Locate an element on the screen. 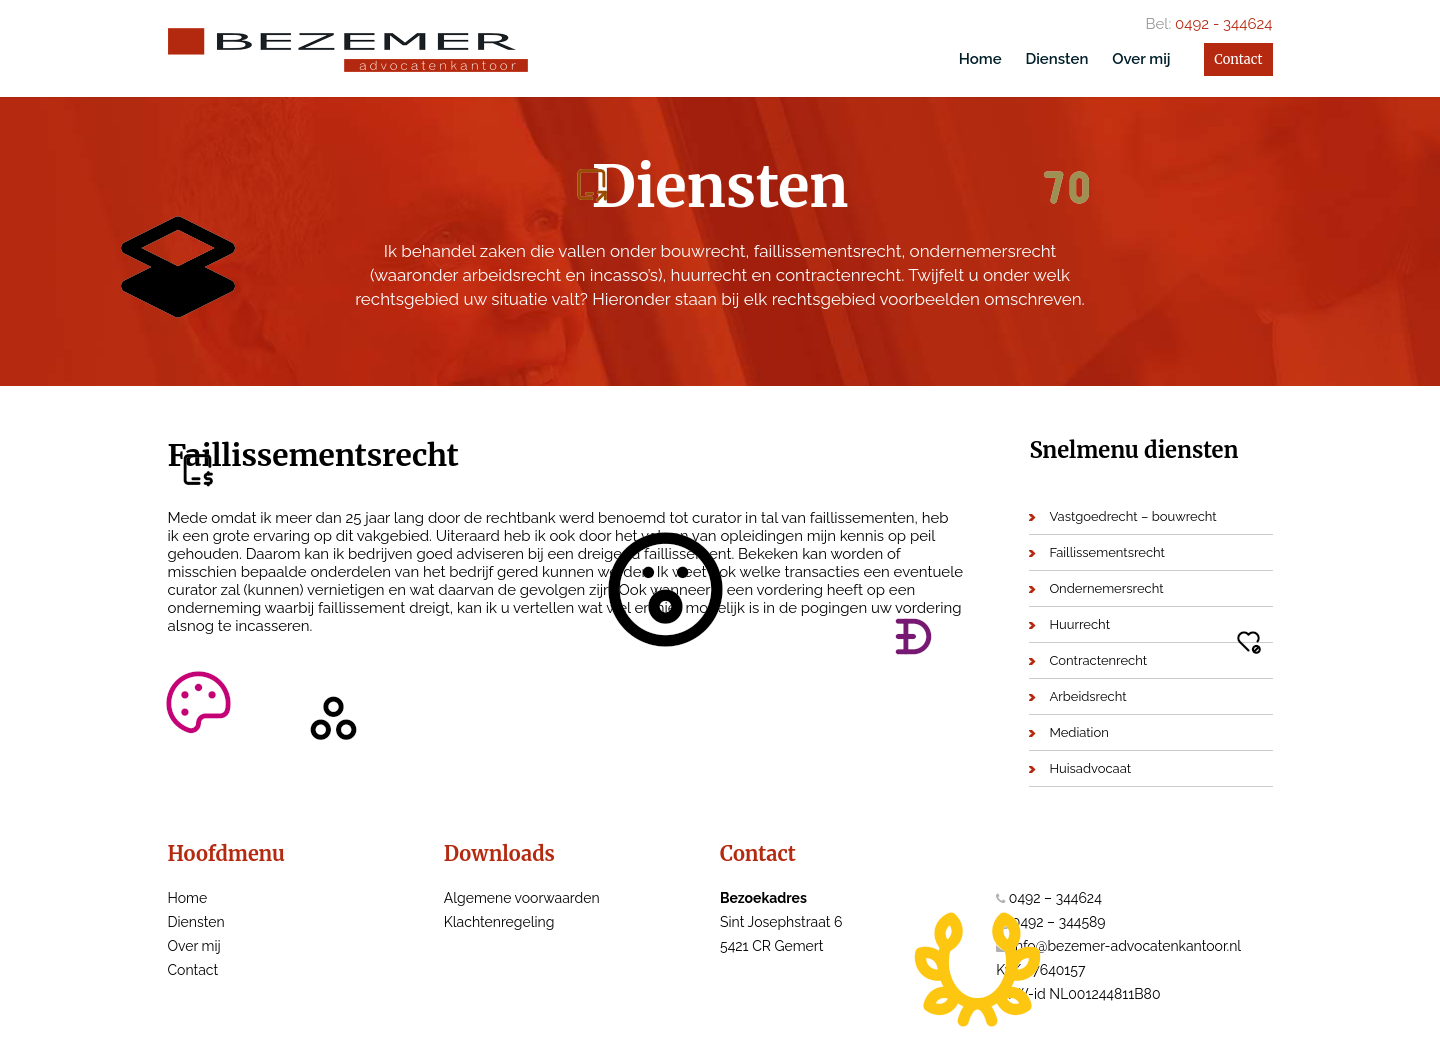 The height and width of the screenshot is (1061, 1440). view dogecoin balance or wallet is located at coordinates (913, 636).